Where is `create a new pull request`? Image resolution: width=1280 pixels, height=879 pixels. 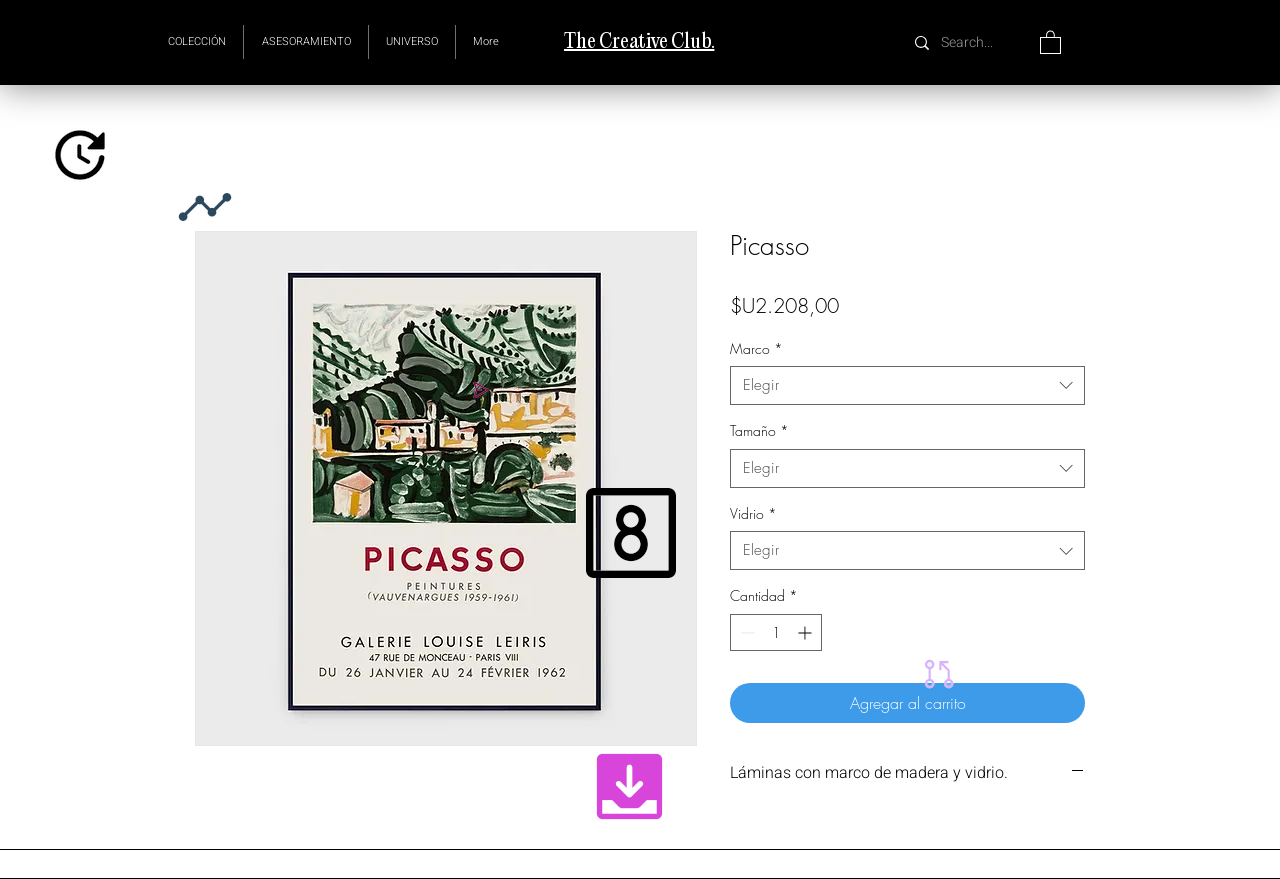 create a new pull request is located at coordinates (938, 674).